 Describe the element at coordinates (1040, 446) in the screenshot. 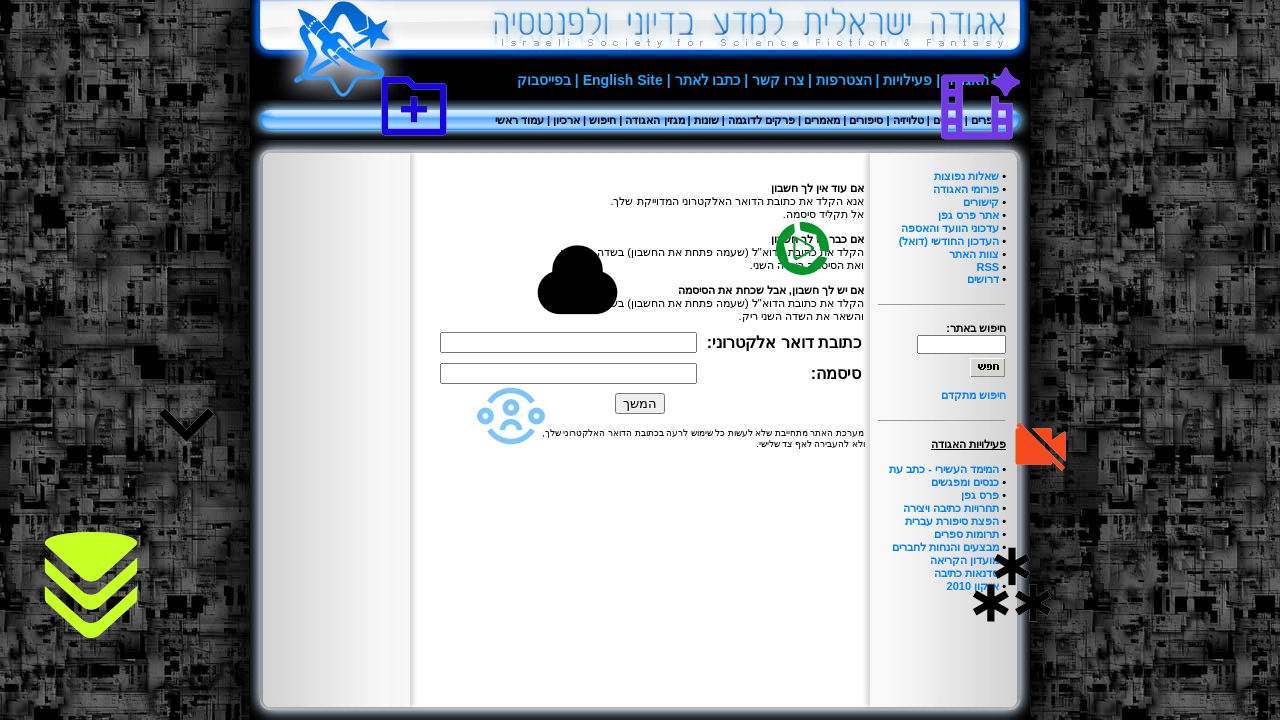

I see `turn off camera or disable video` at that location.